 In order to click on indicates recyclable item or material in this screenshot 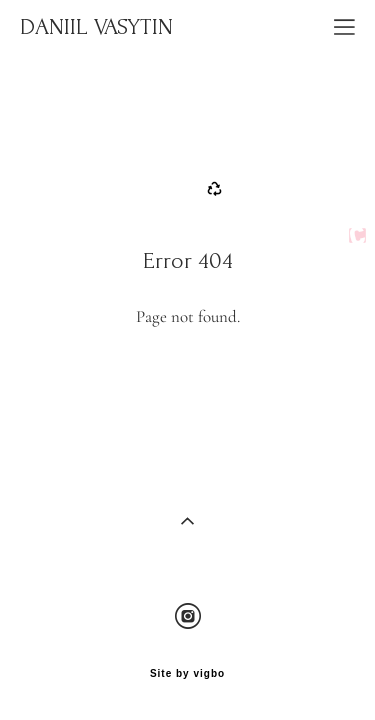, I will do `click(214, 188)`.